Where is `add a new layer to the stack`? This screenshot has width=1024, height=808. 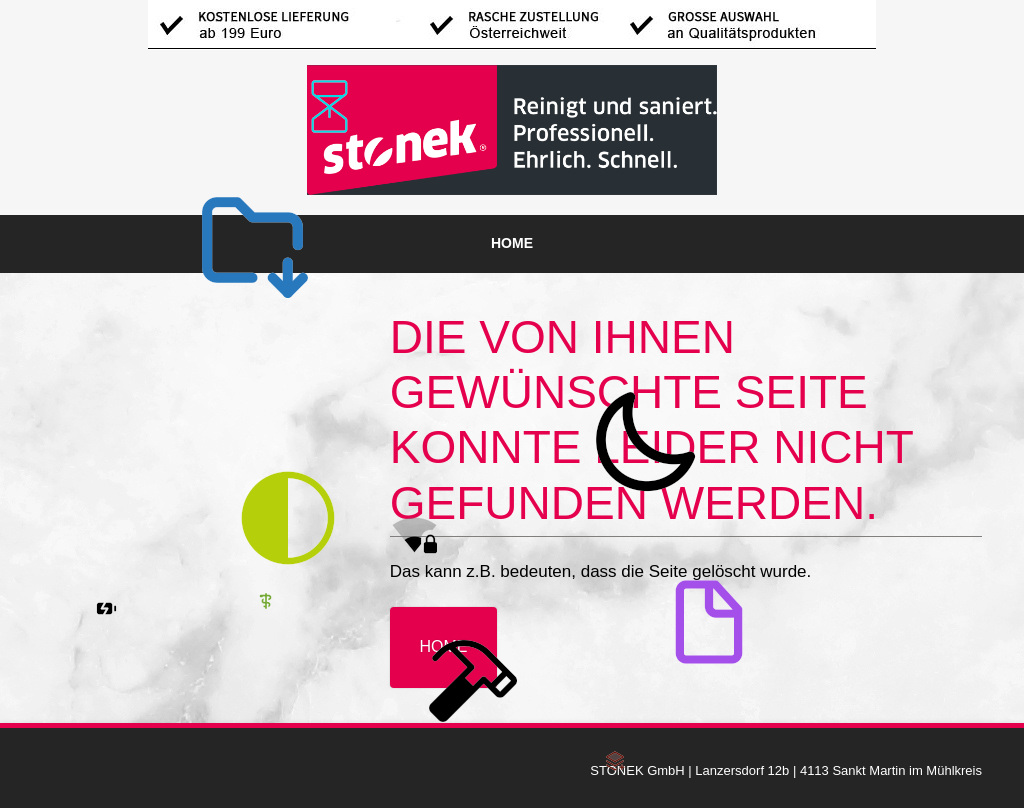 add a new layer to the stack is located at coordinates (615, 761).